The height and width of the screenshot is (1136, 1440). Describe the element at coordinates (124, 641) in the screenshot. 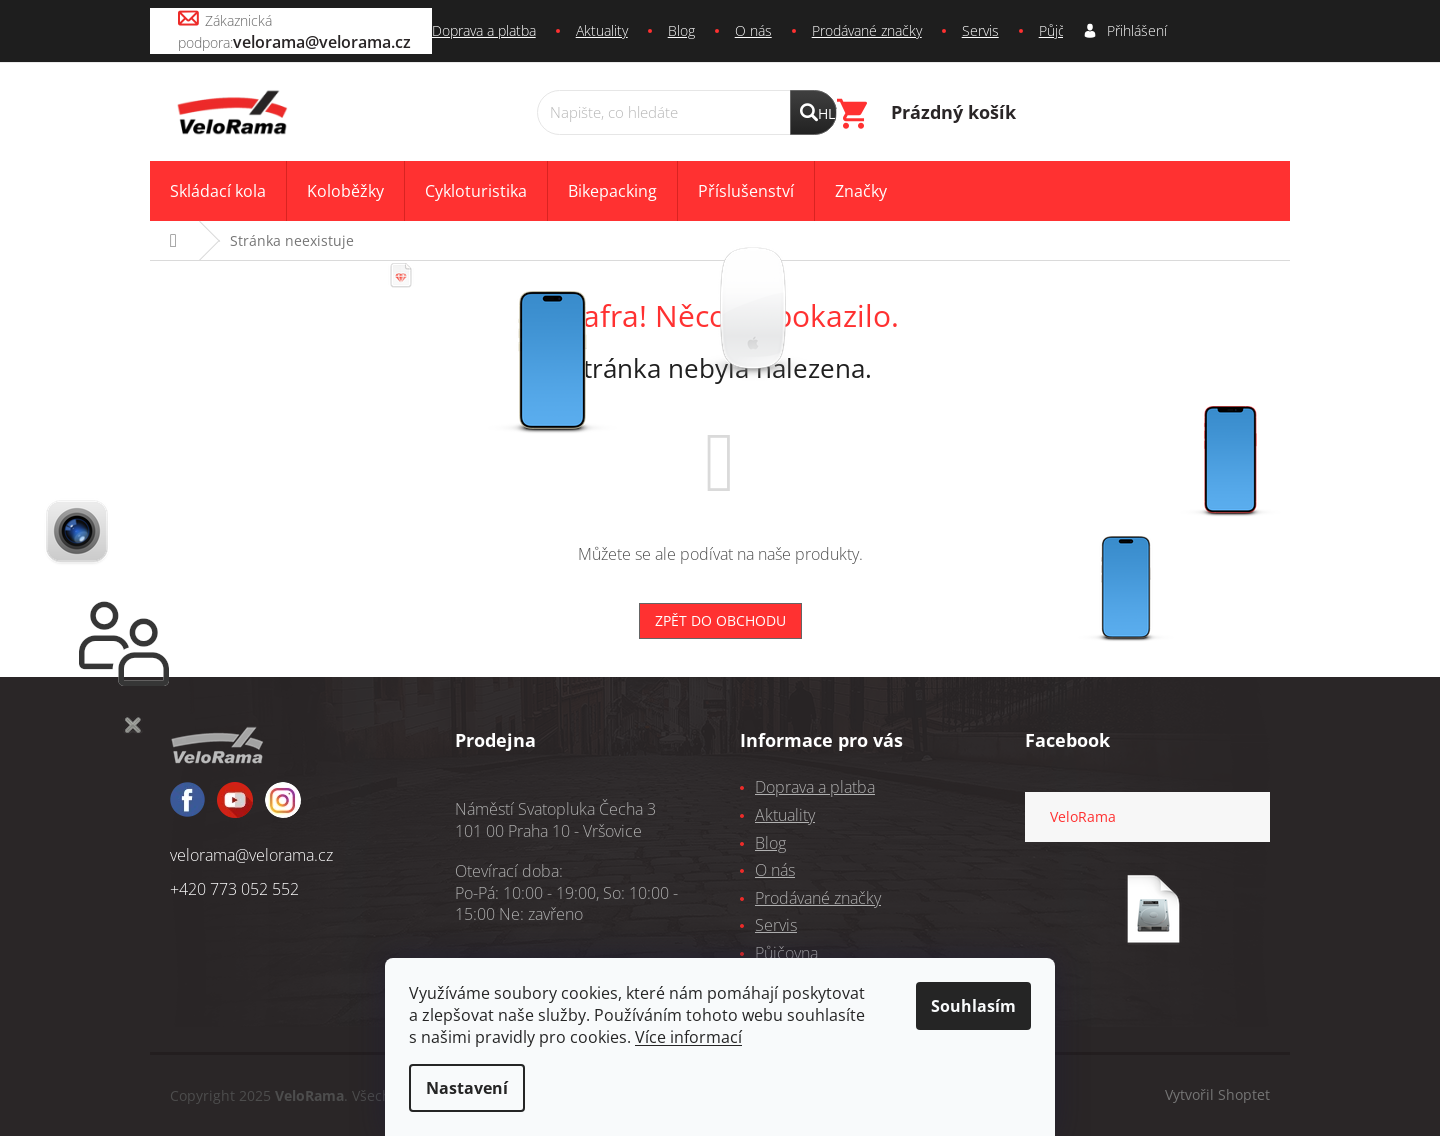

I see `access user account settings` at that location.